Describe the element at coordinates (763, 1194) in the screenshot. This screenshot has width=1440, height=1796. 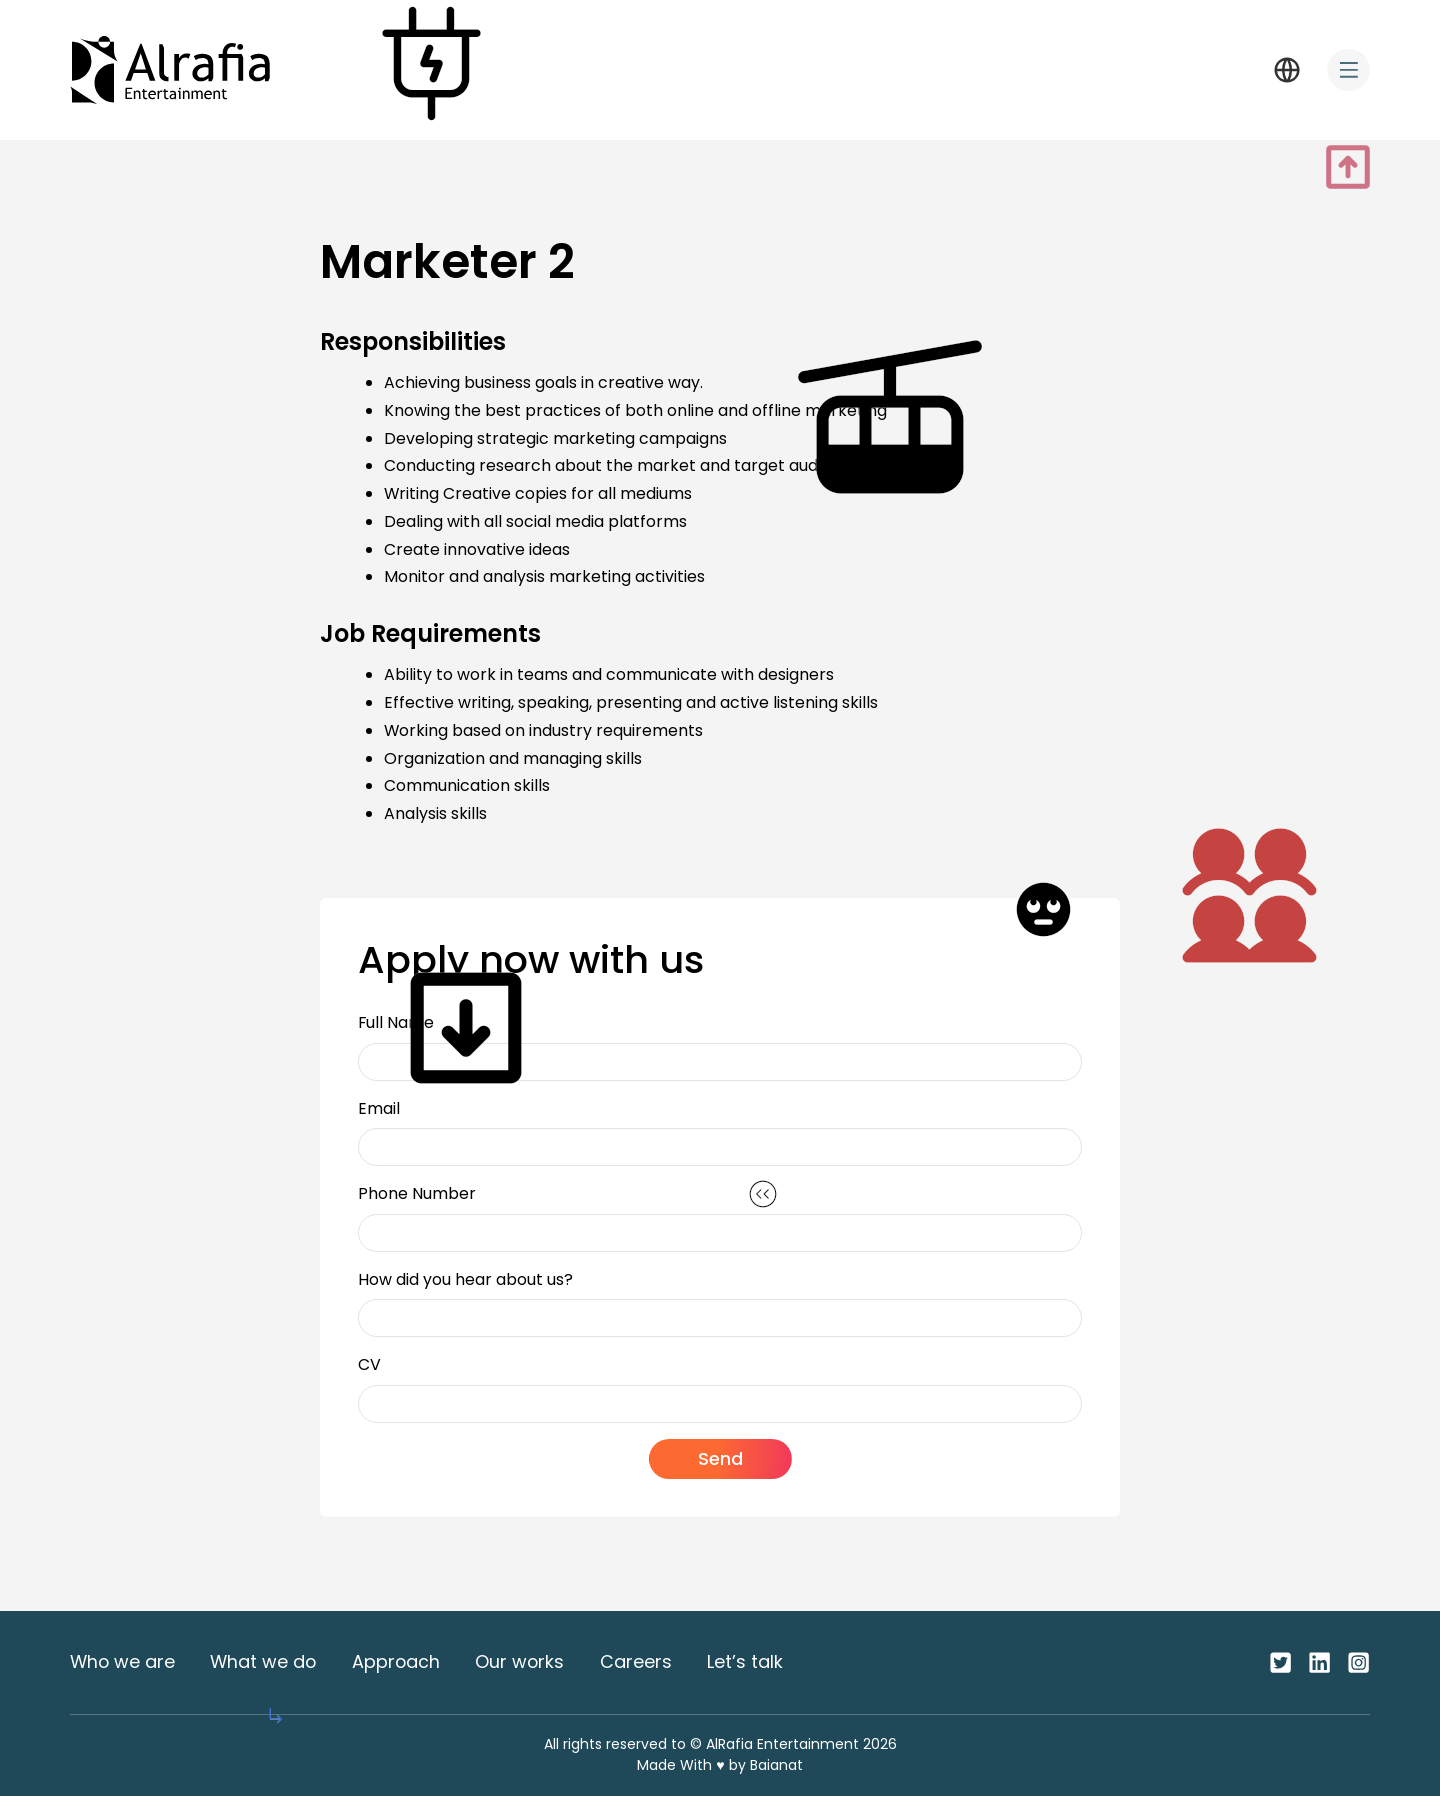
I see `go back to the beginning` at that location.